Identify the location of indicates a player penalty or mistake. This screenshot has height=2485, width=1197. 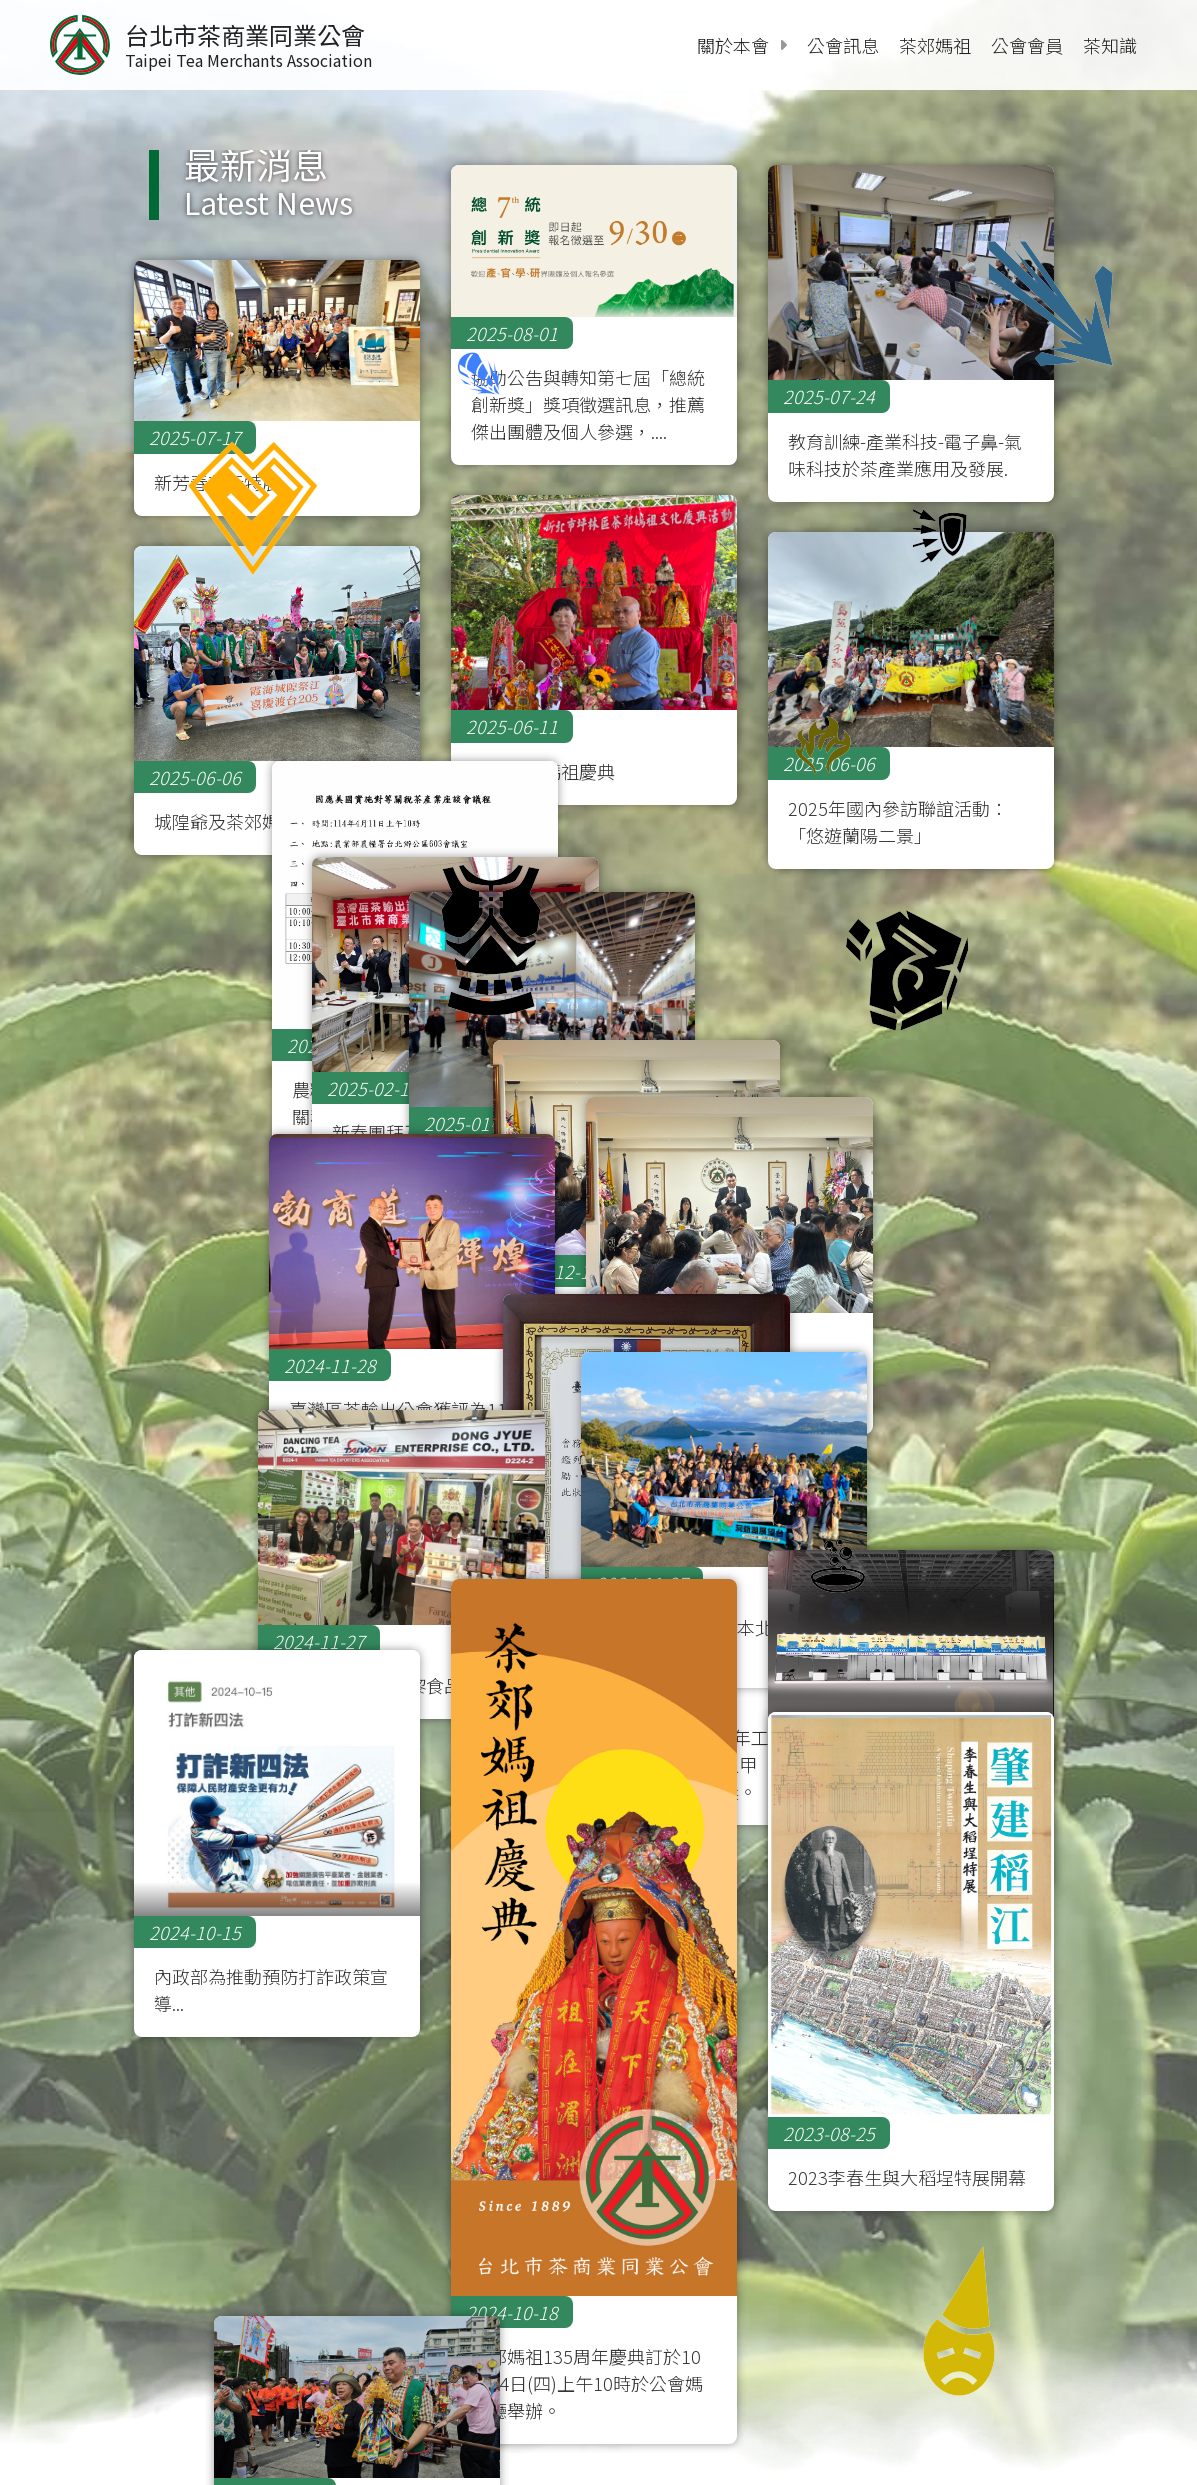
(959, 2321).